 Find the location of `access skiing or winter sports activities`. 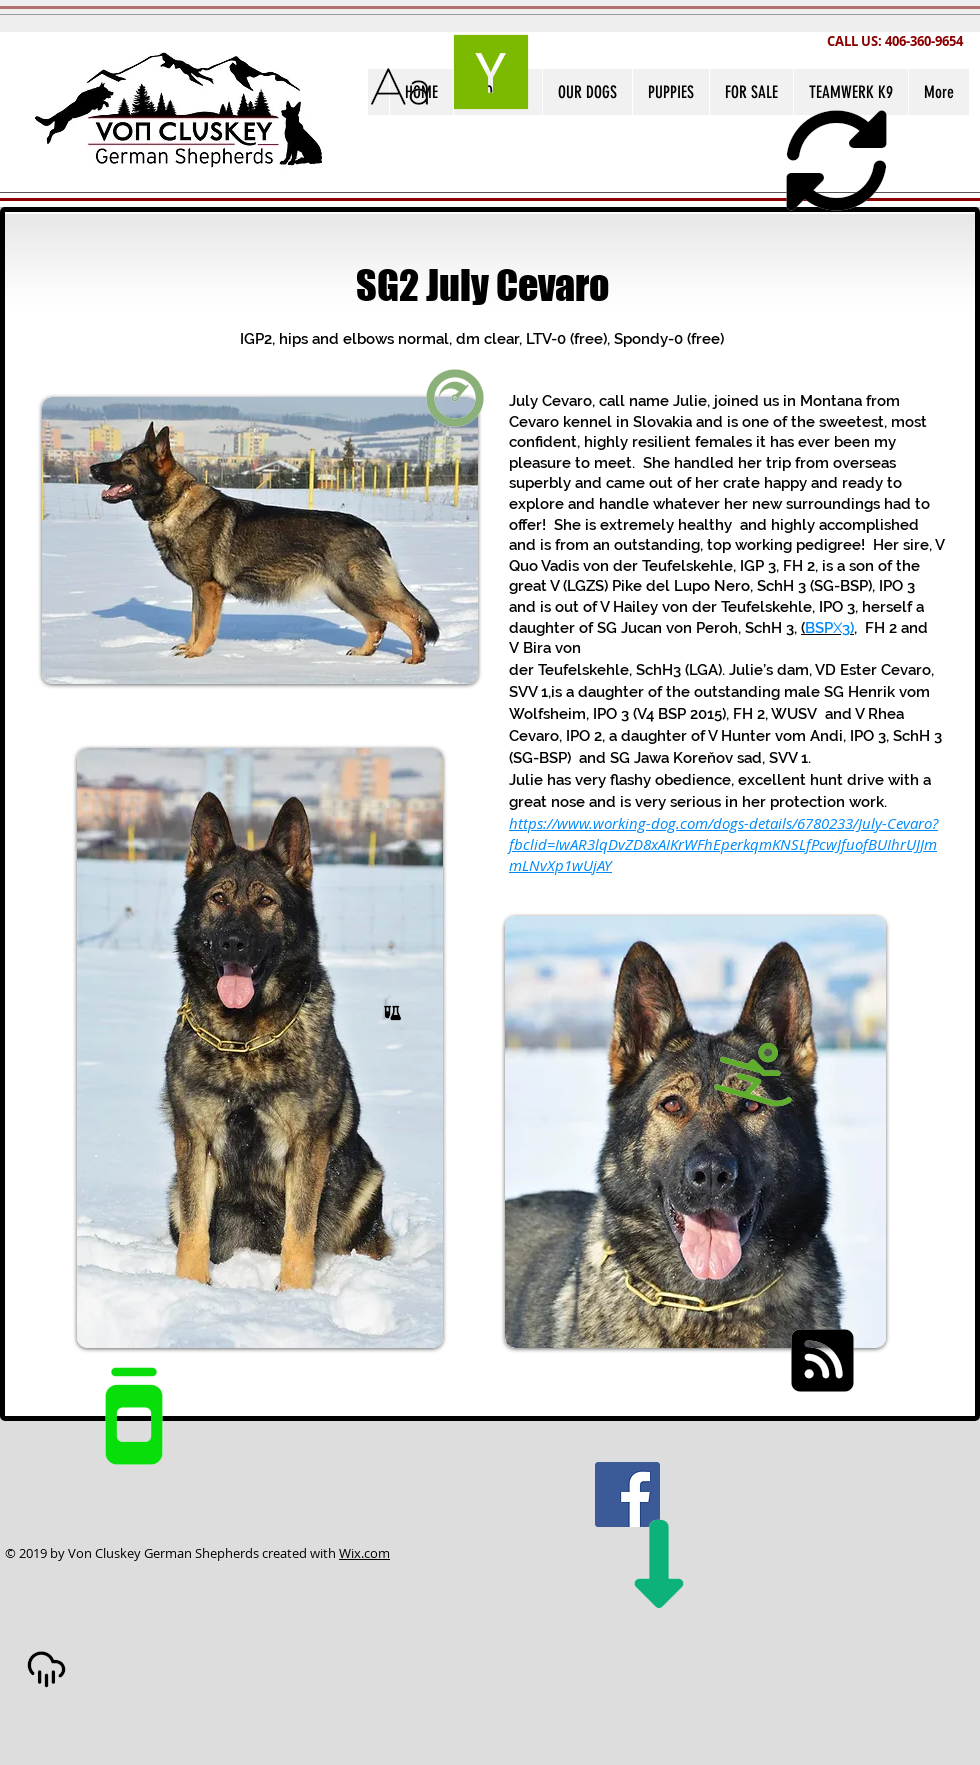

access skiing or winter sports activities is located at coordinates (753, 1076).